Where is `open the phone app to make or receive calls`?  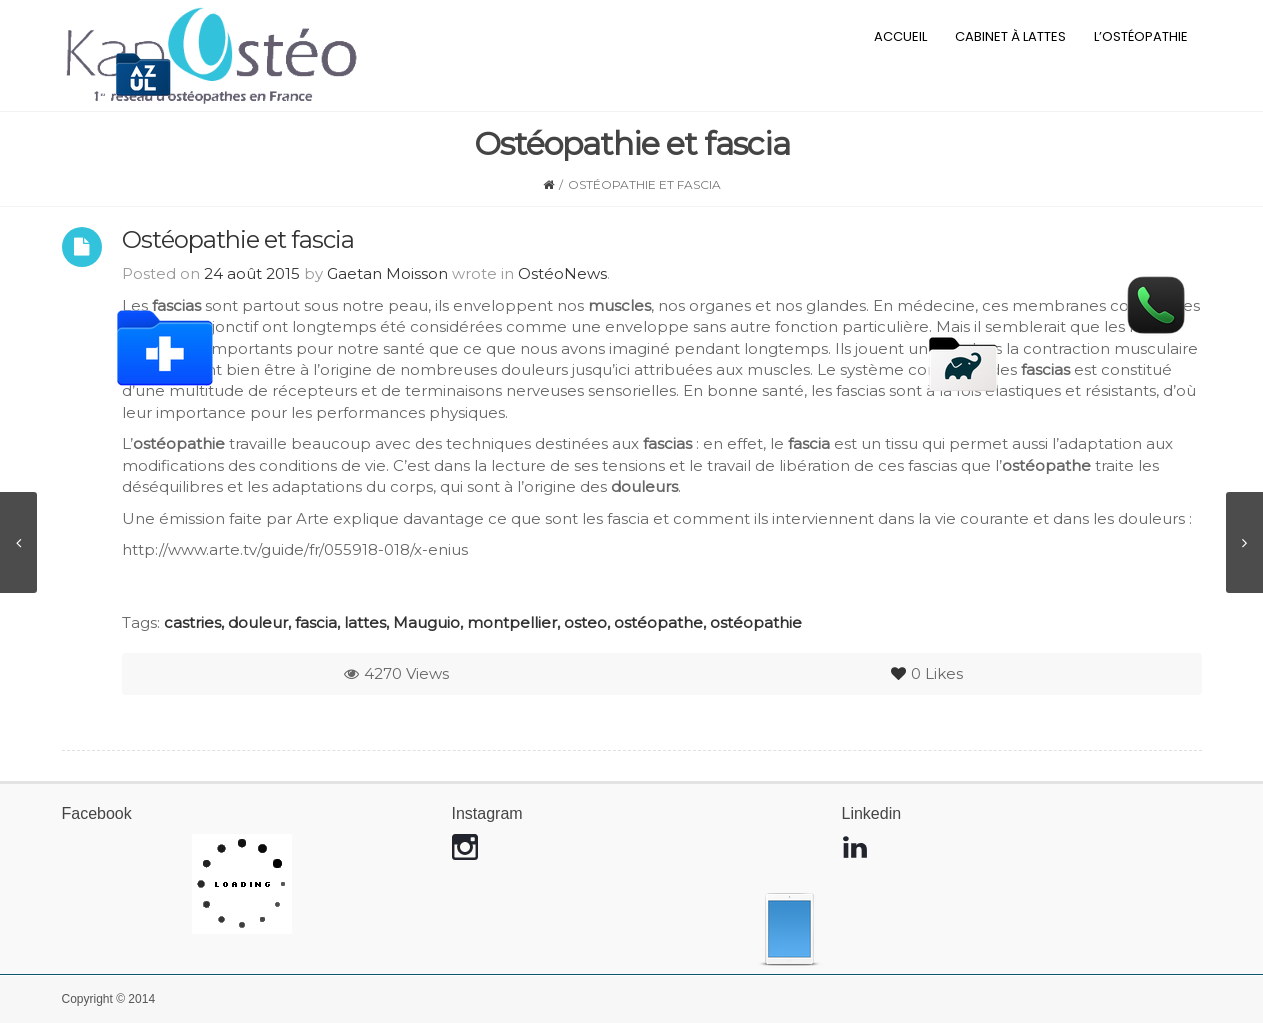
open the phone app to make or receive calls is located at coordinates (1156, 305).